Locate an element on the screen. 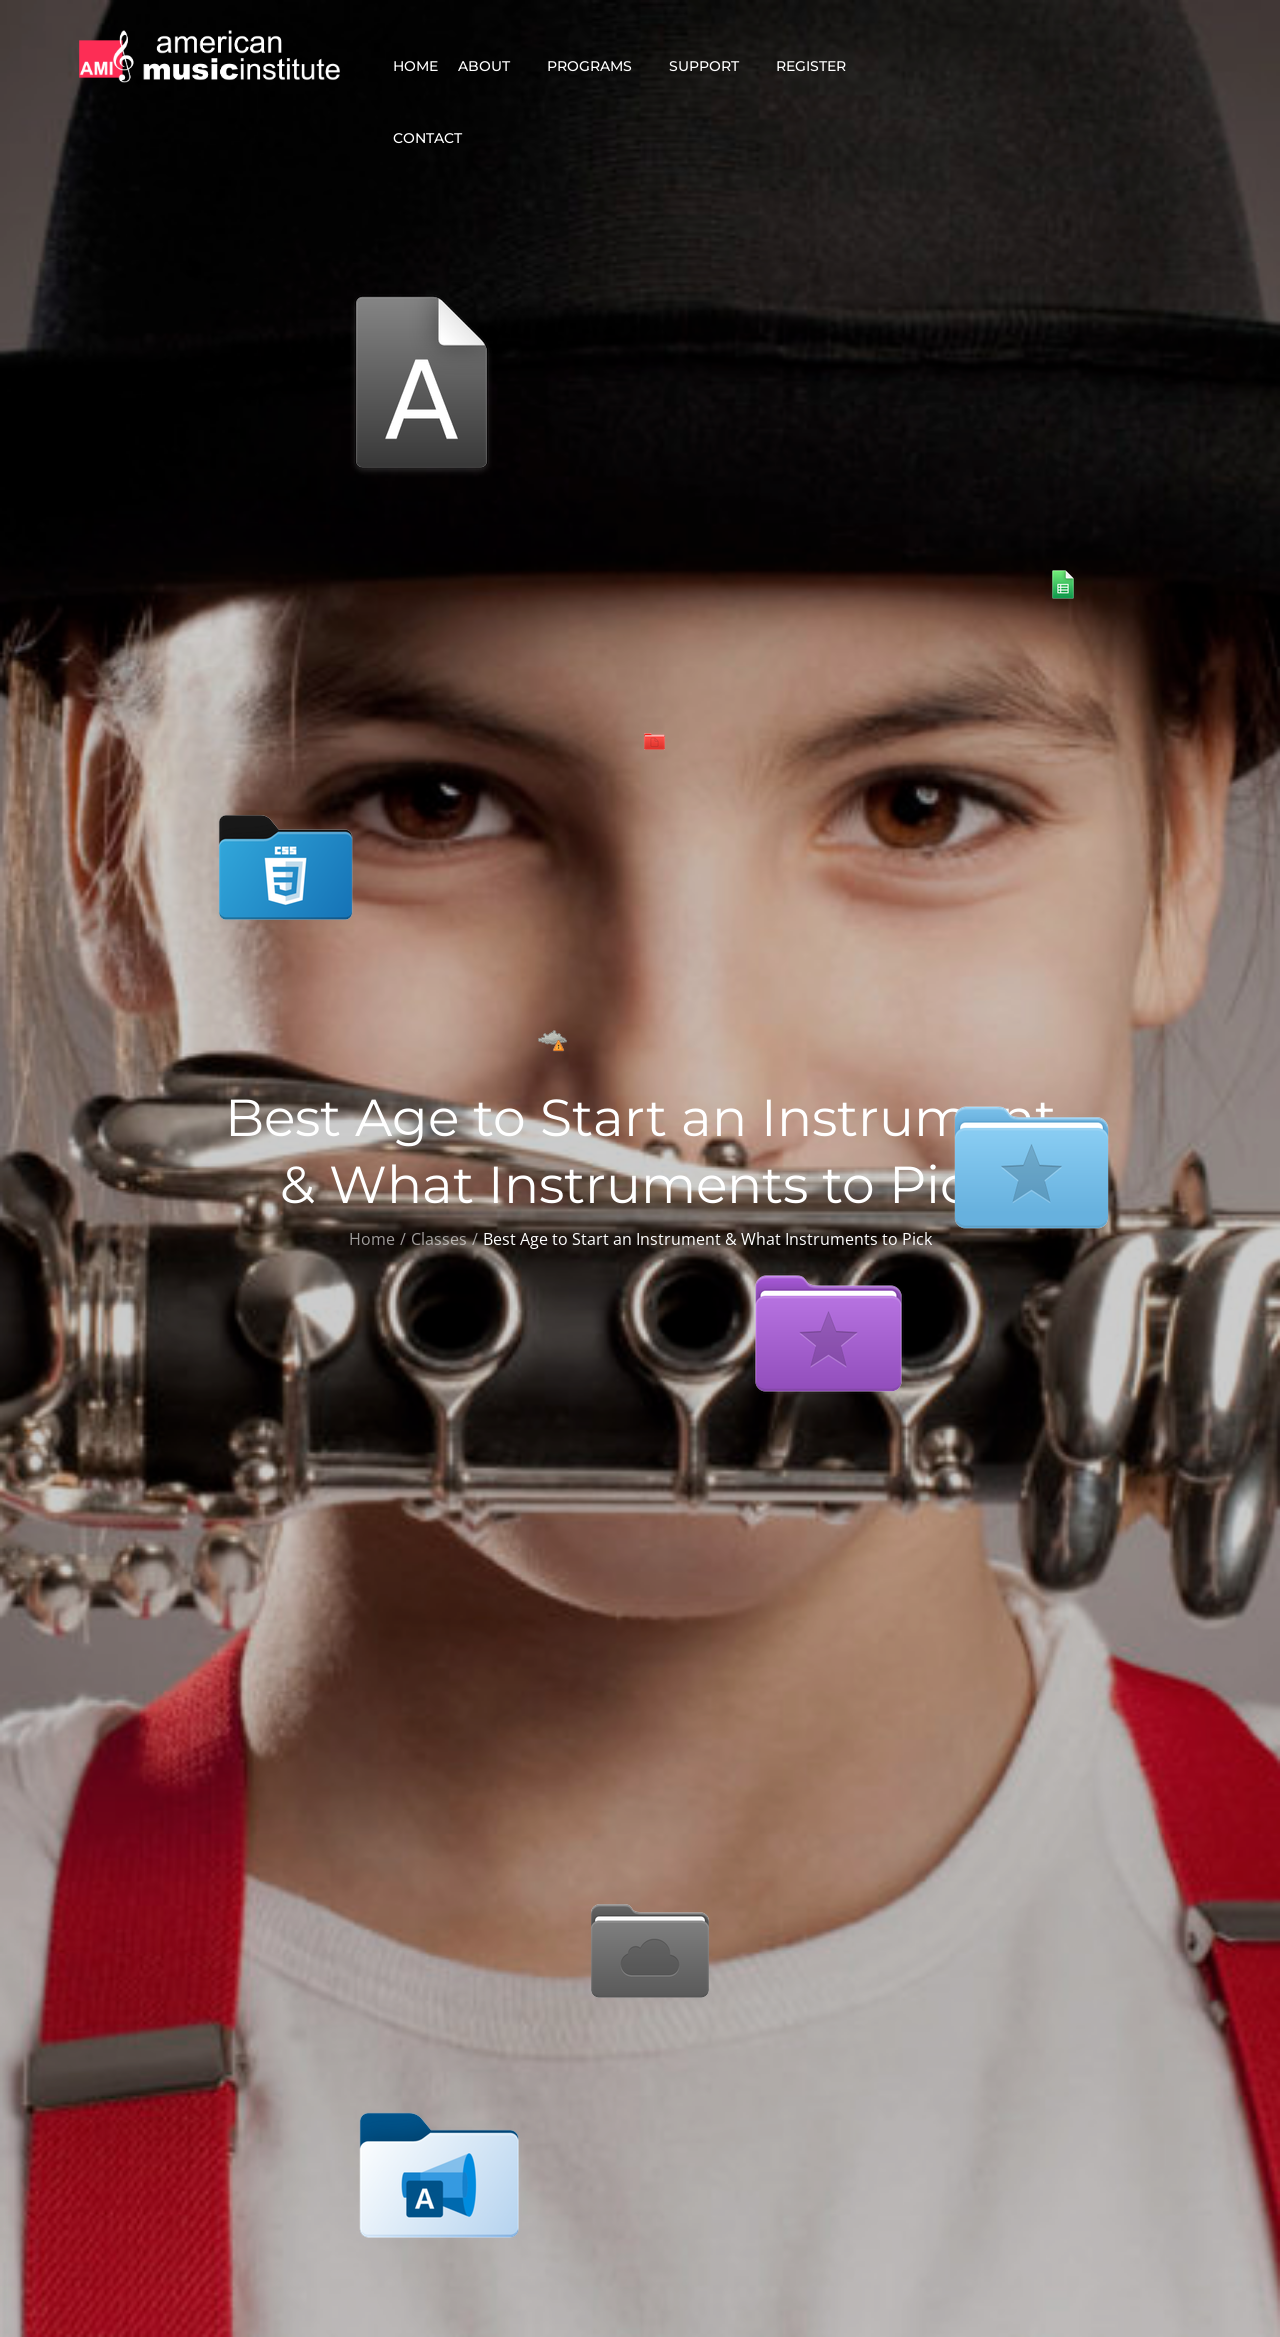 This screenshot has height=2337, width=1280. open your documents folder is located at coordinates (654, 741).